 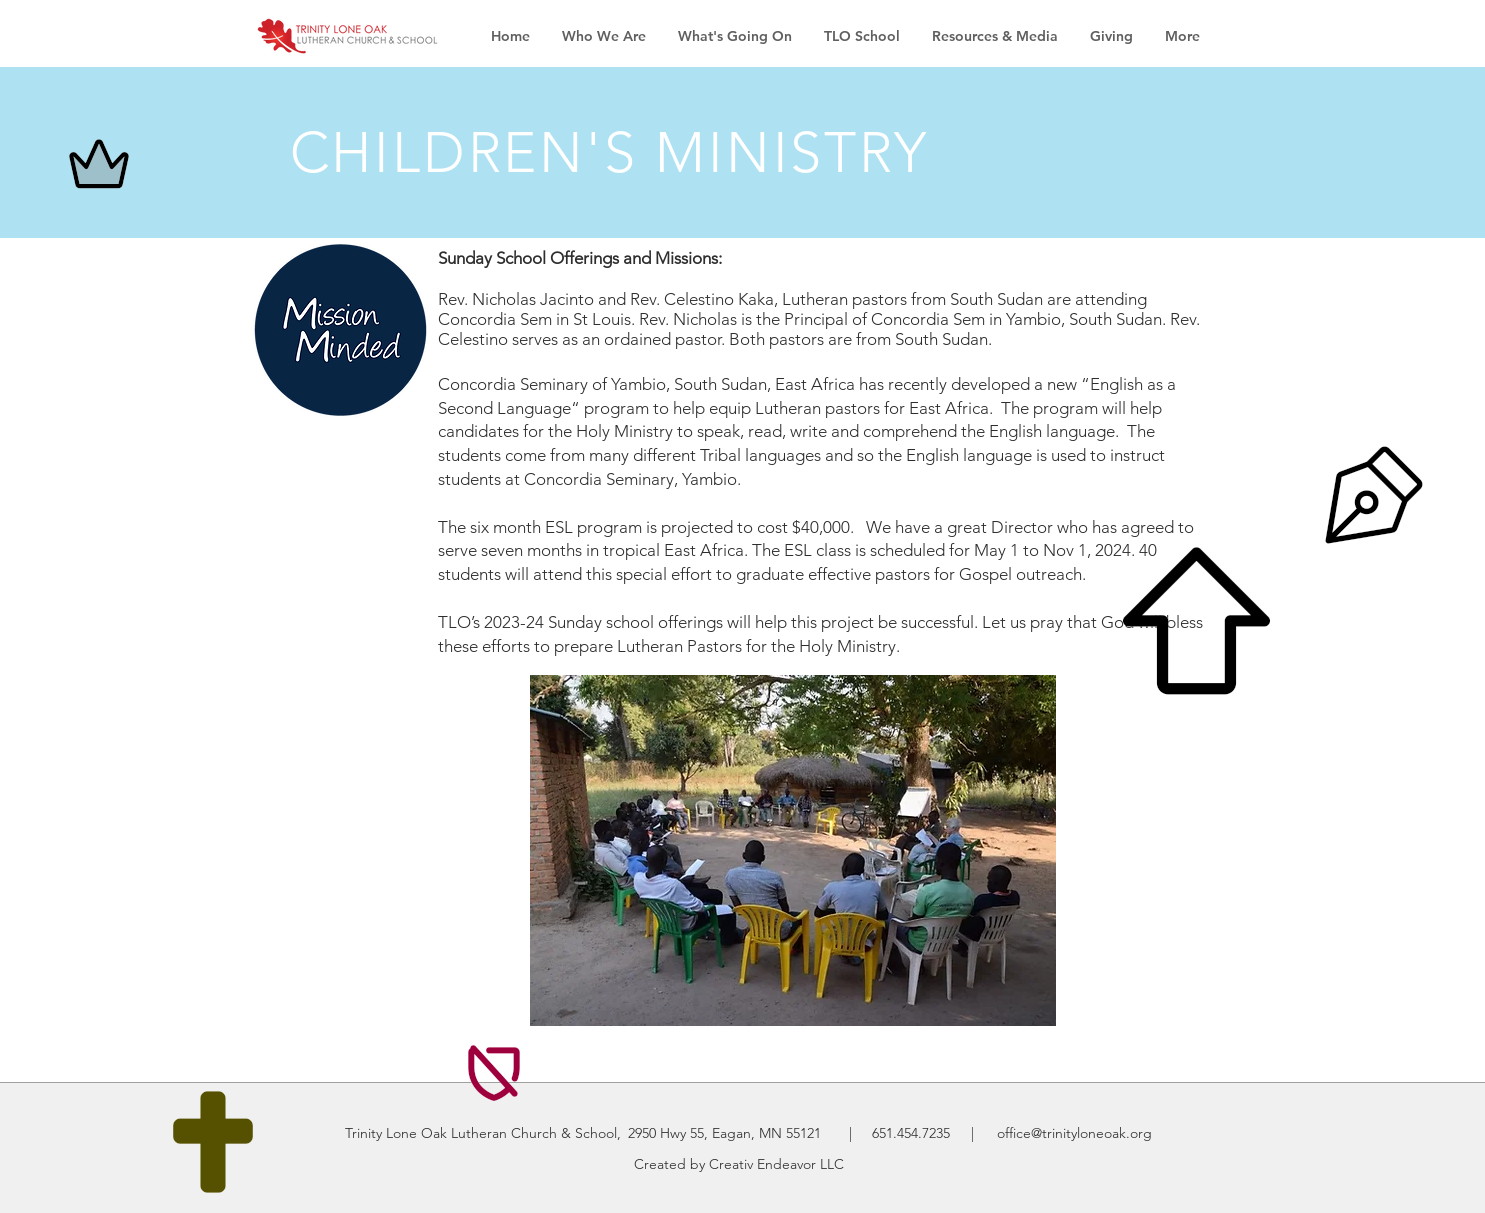 What do you see at coordinates (1368, 500) in the screenshot?
I see `access drawing or illustration tools` at bounding box center [1368, 500].